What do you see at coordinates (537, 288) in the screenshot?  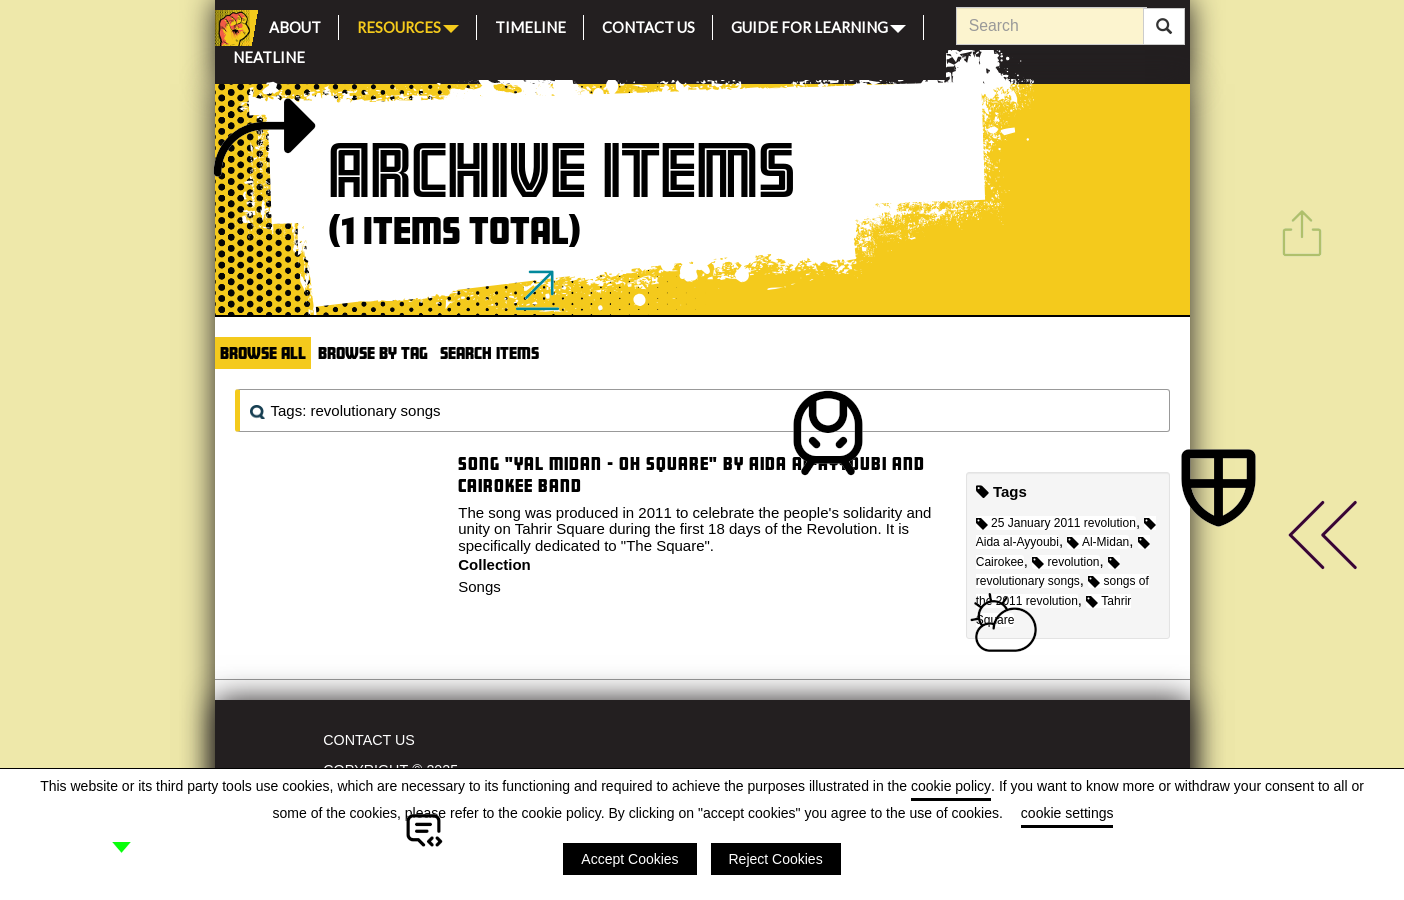 I see `open link in new window or tab` at bounding box center [537, 288].